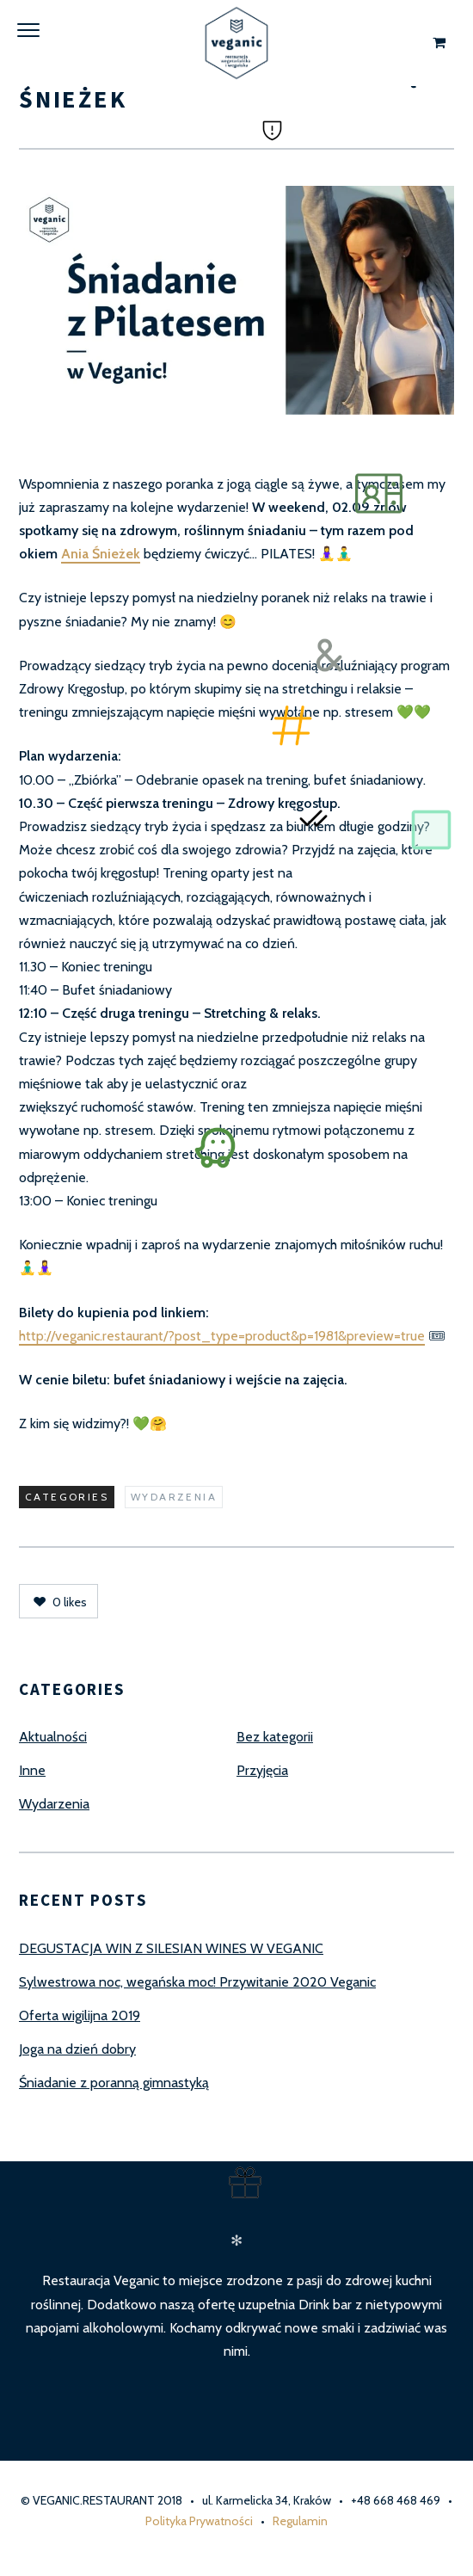 The image size is (473, 2576). What do you see at coordinates (245, 2185) in the screenshot?
I see `view or redeem a gift` at bounding box center [245, 2185].